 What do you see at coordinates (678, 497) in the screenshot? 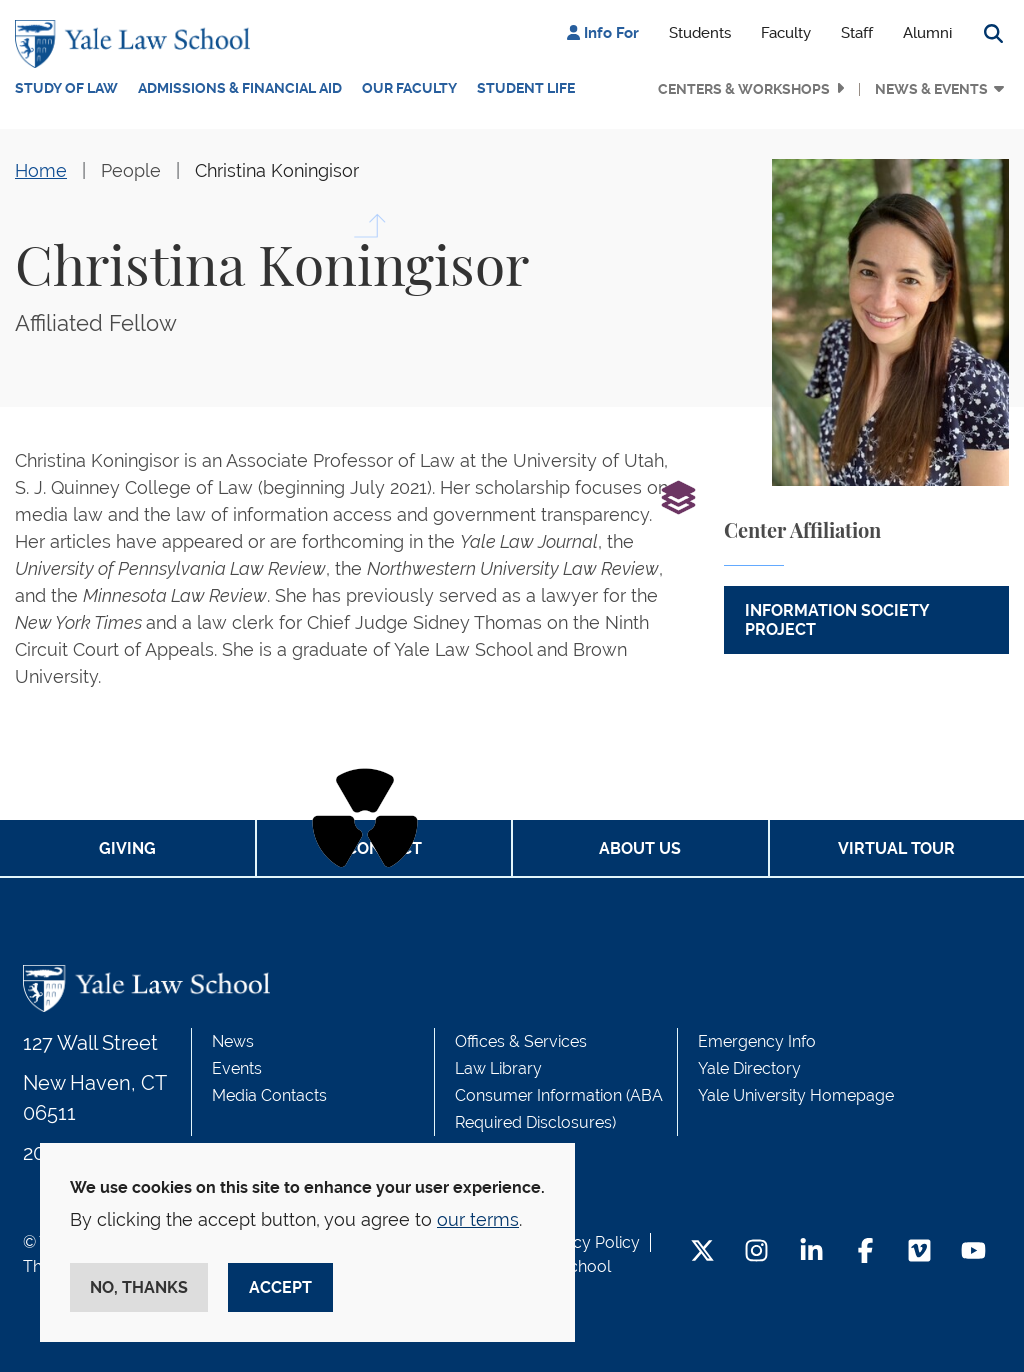
I see `view front layer of a stack` at bounding box center [678, 497].